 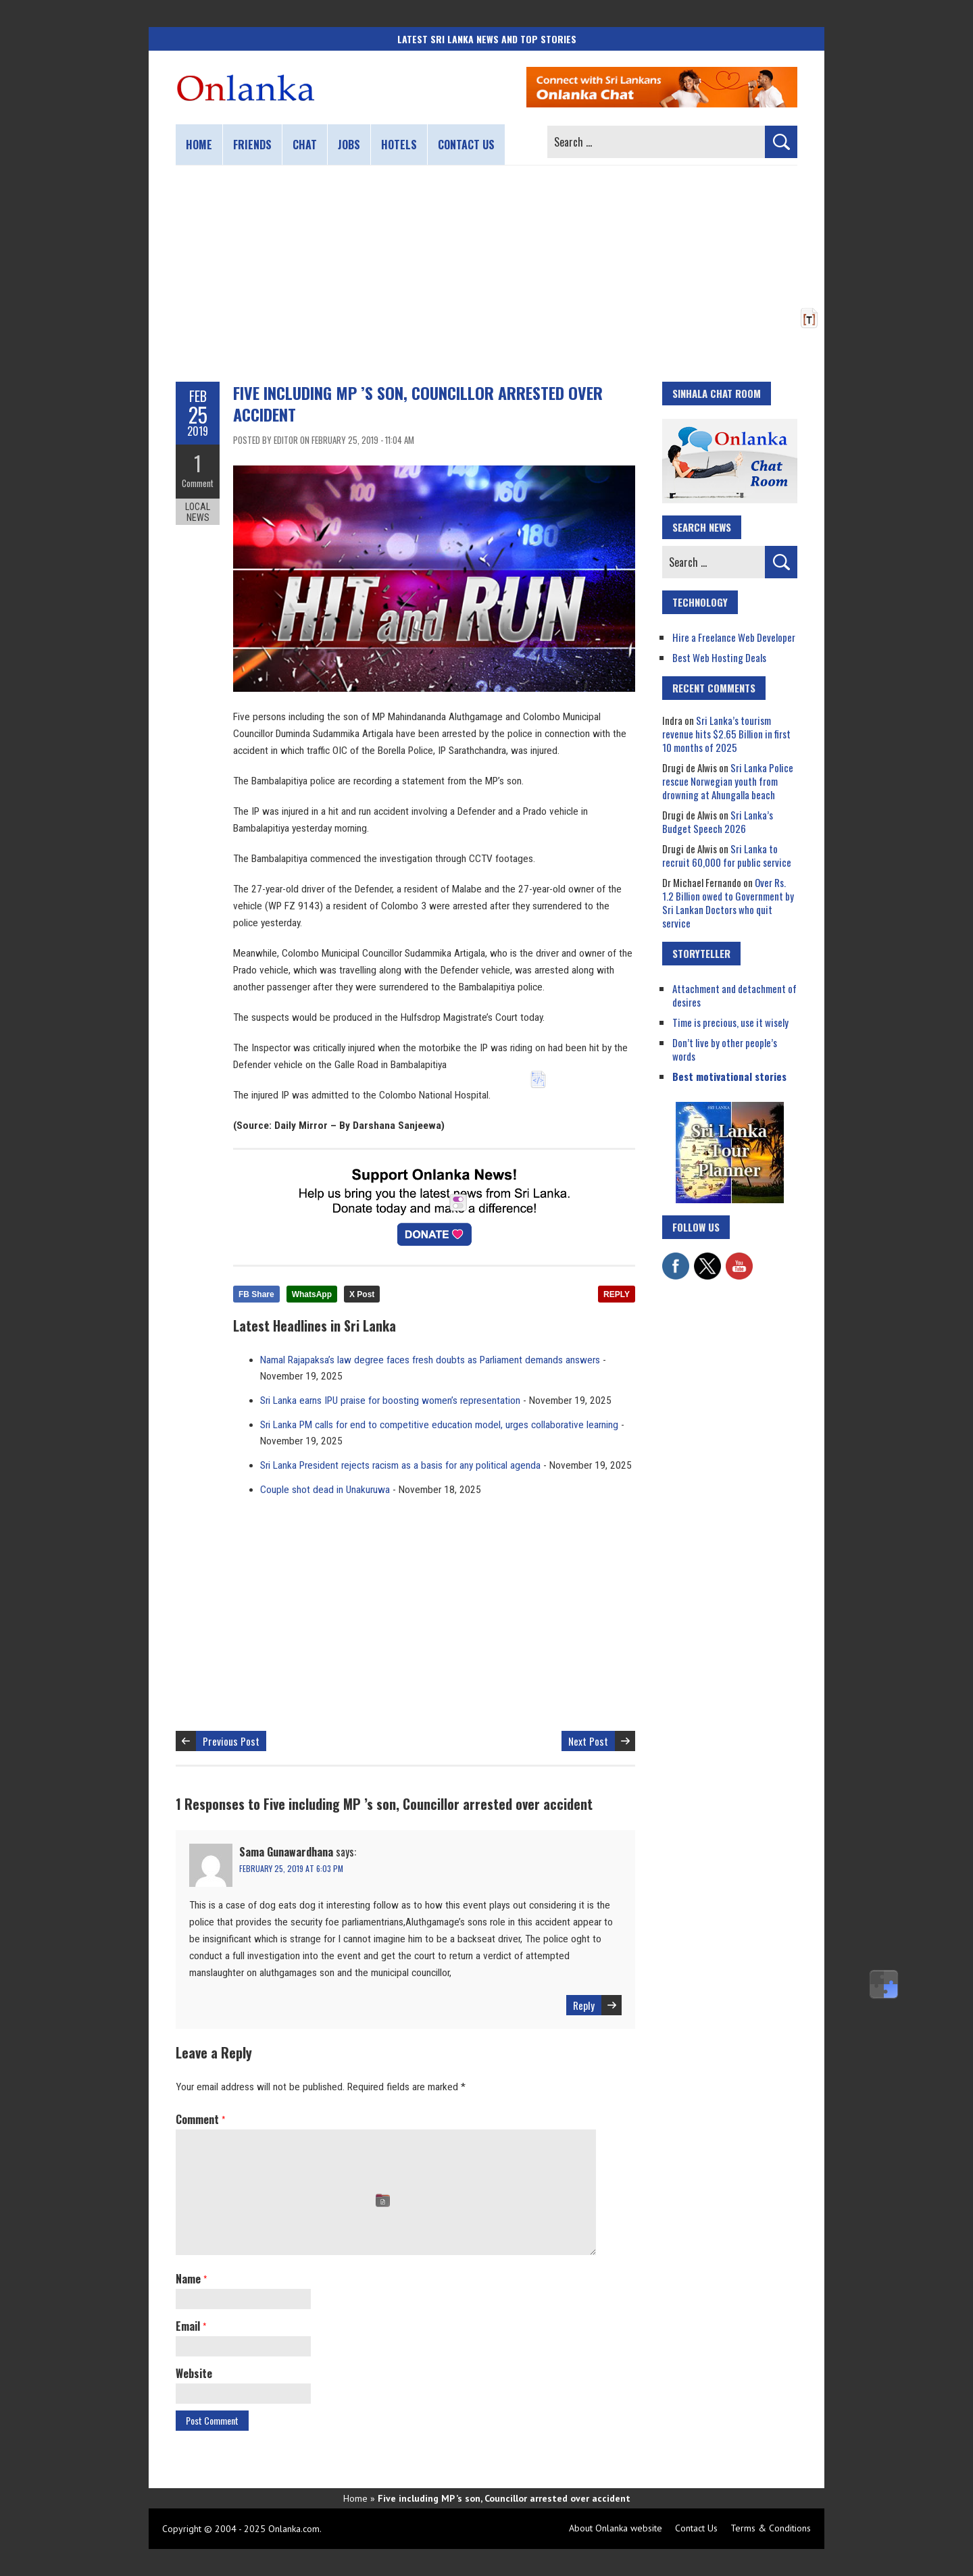 I want to click on a toml configuration file, so click(x=809, y=318).